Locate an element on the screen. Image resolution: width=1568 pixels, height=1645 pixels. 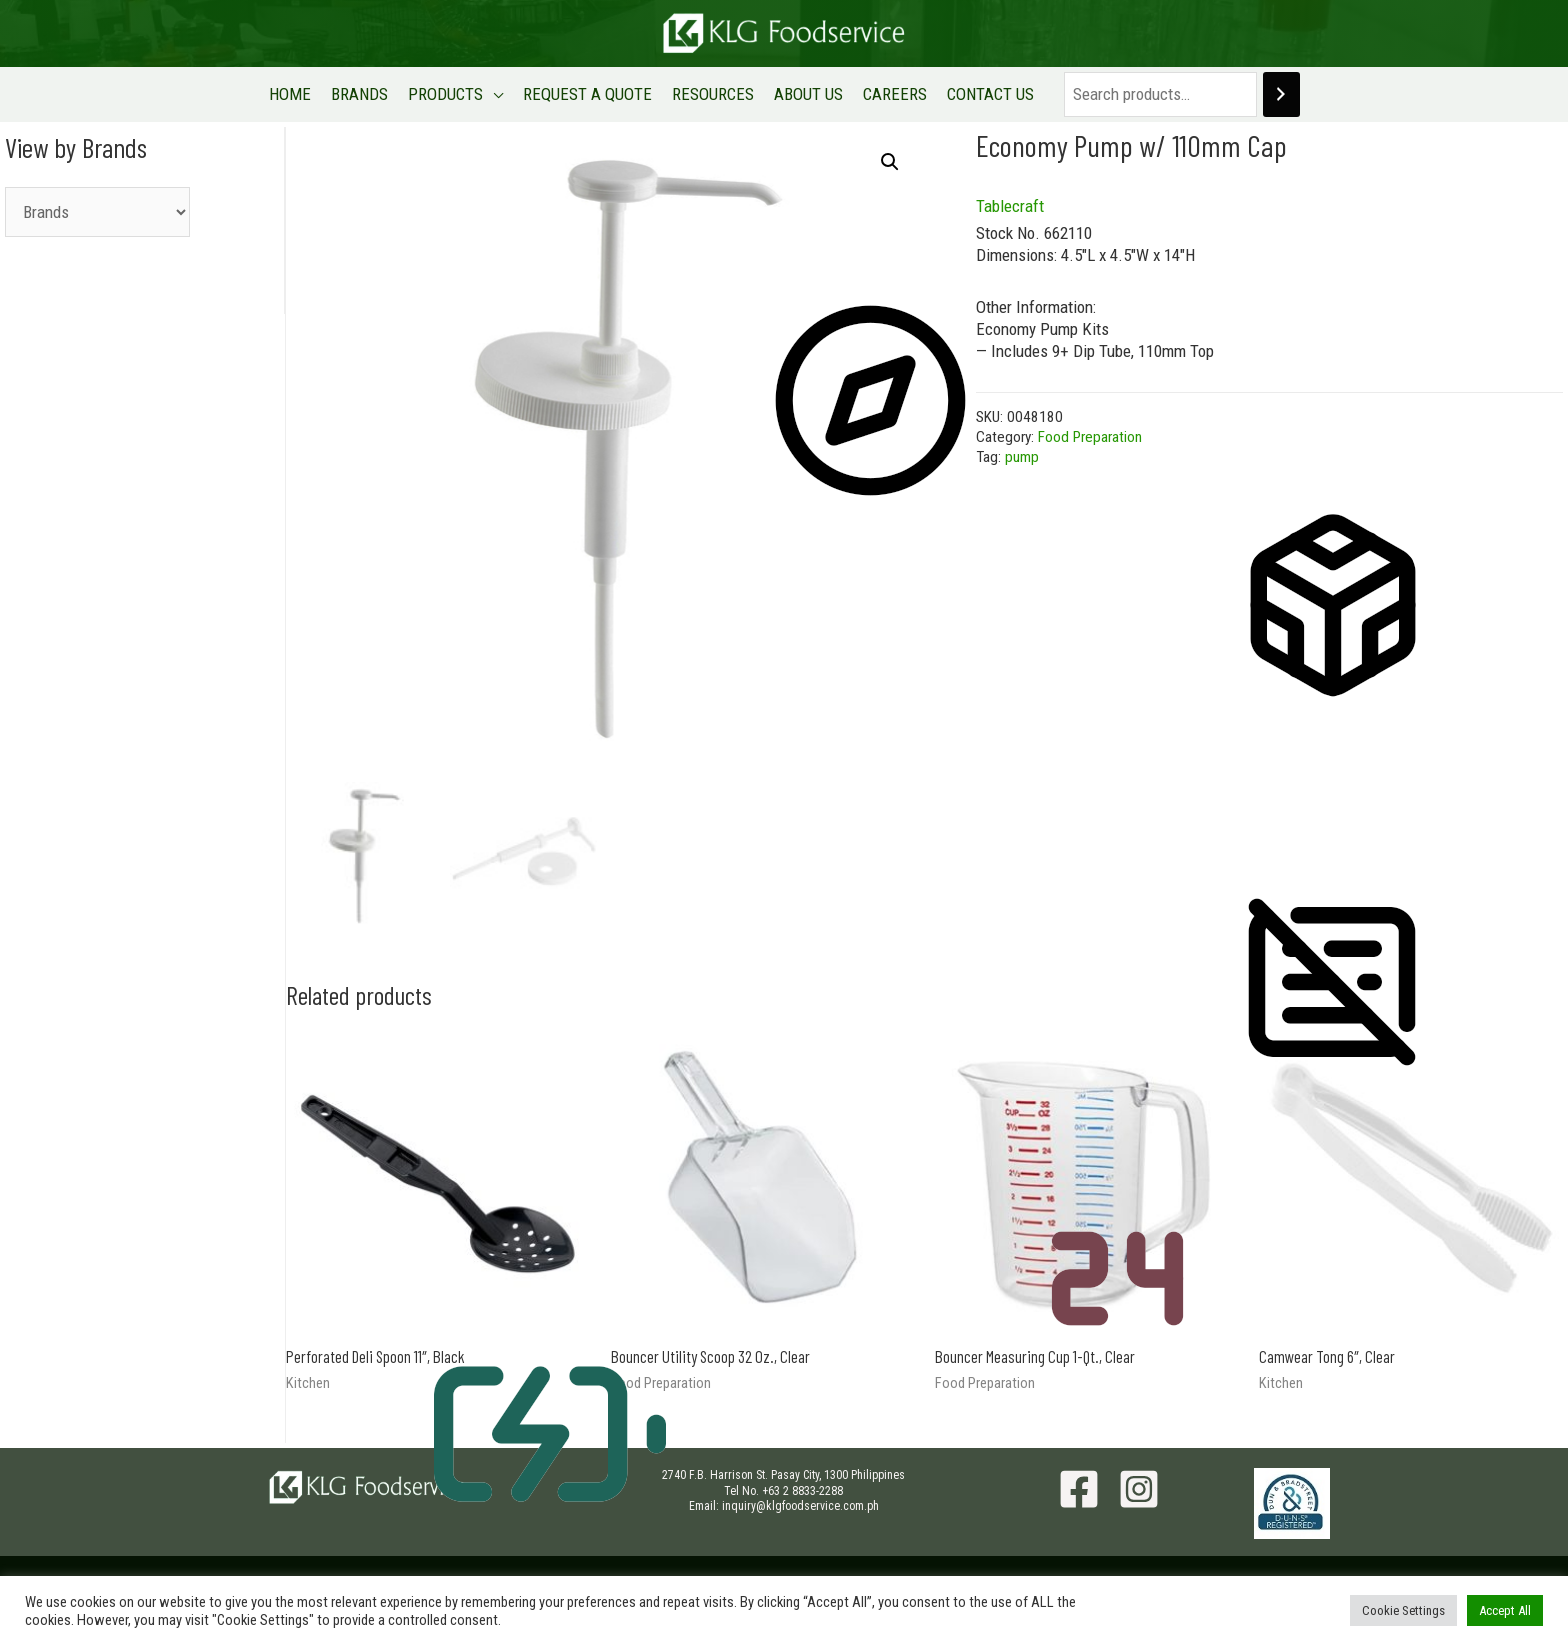
indicates device is currently charging is located at coordinates (550, 1434).